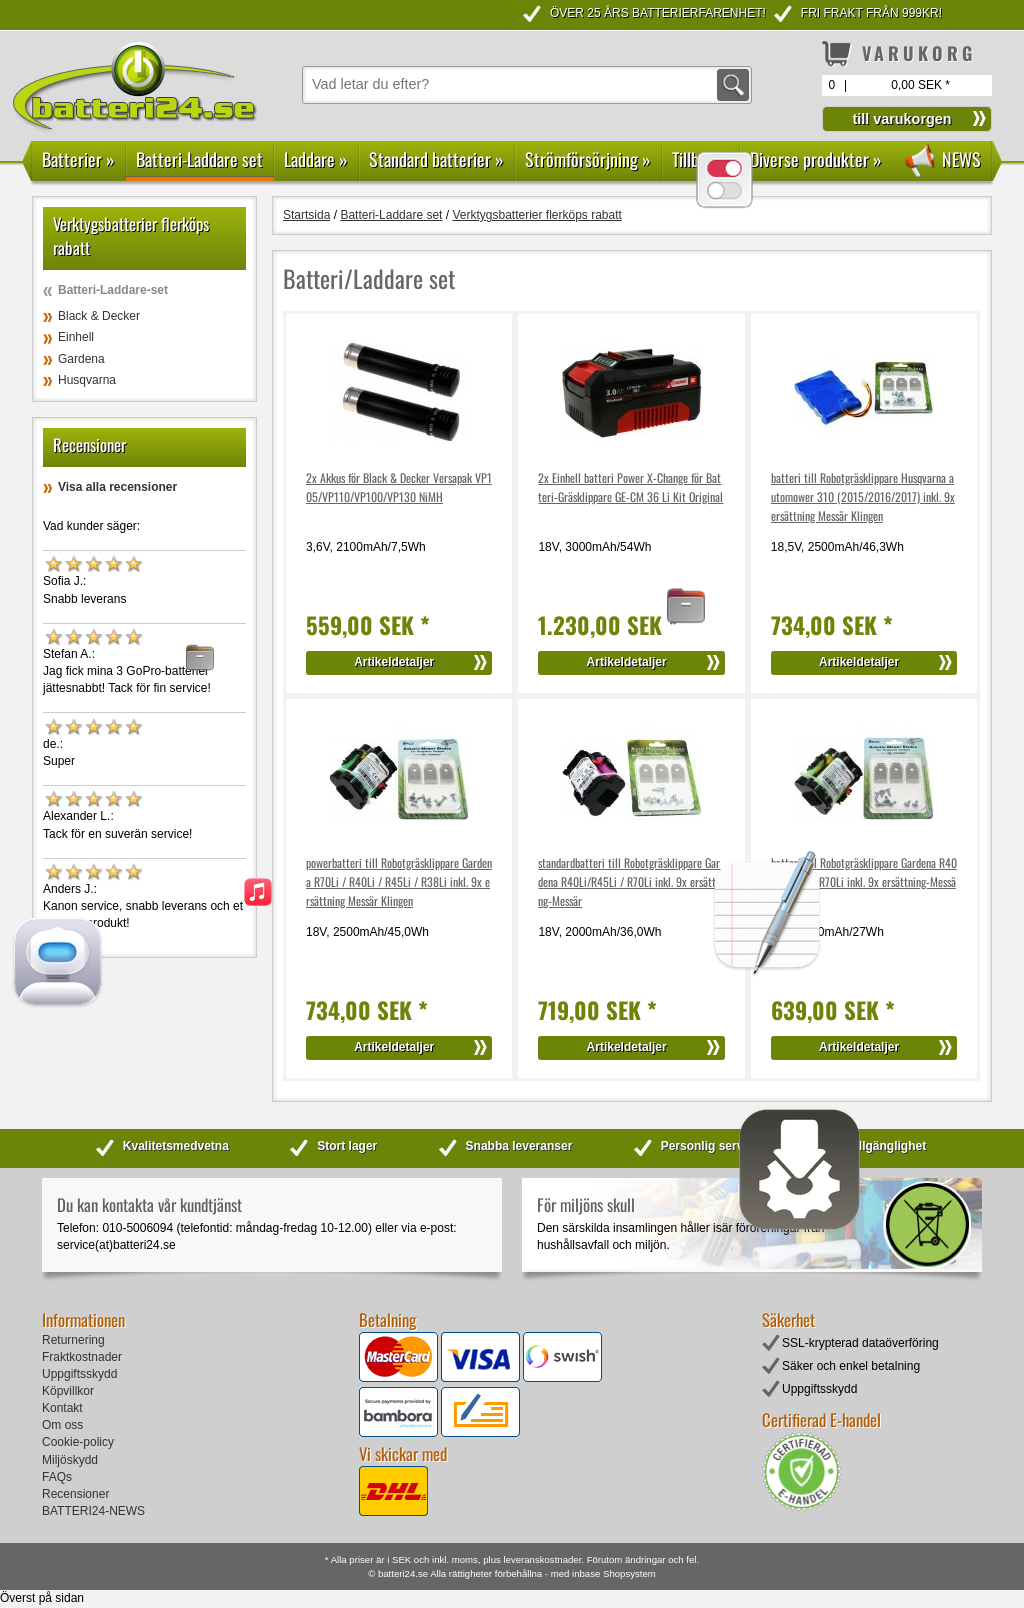 This screenshot has height=1608, width=1024. What do you see at coordinates (57, 961) in the screenshot?
I see `open Automator app for macOS` at bounding box center [57, 961].